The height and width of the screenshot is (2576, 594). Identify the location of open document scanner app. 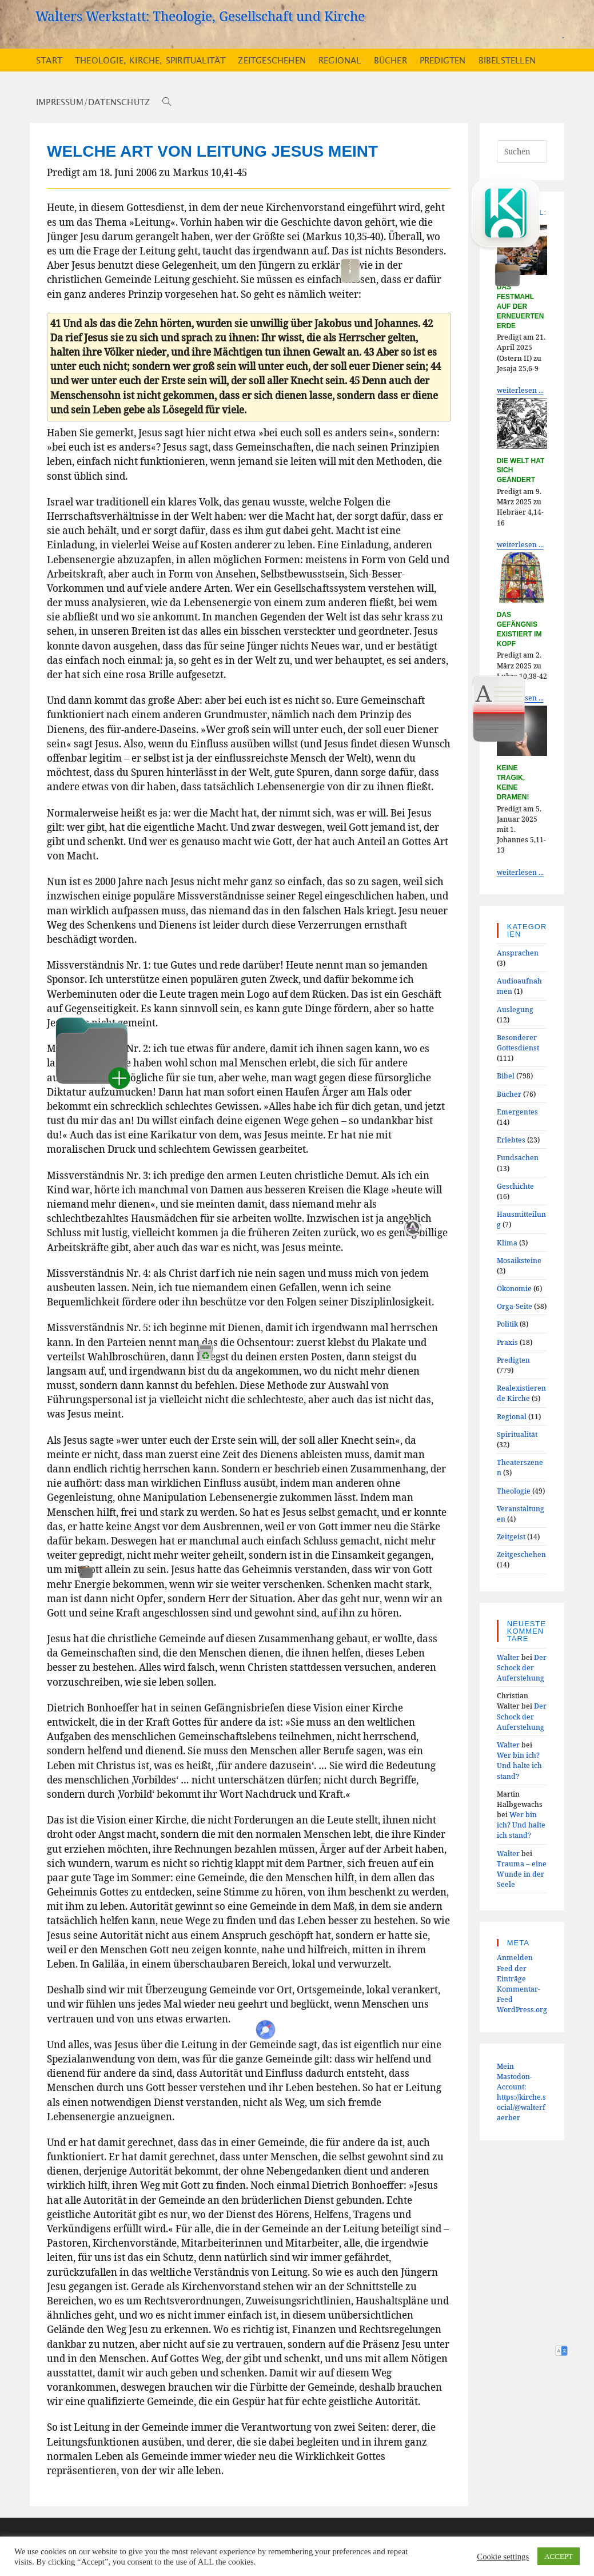
(499, 708).